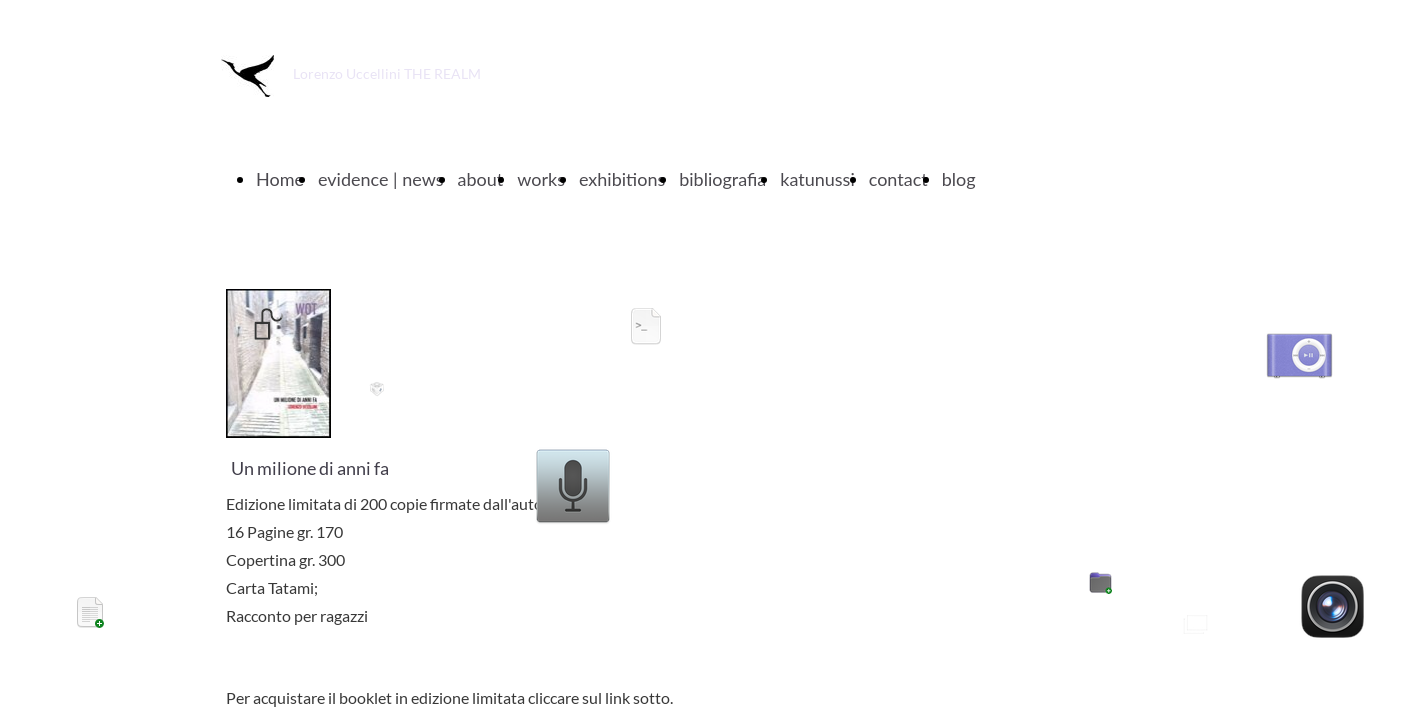 Image resolution: width=1418 pixels, height=720 pixels. Describe the element at coordinates (377, 389) in the screenshot. I see `scripting addition or plugin component for script editor` at that location.